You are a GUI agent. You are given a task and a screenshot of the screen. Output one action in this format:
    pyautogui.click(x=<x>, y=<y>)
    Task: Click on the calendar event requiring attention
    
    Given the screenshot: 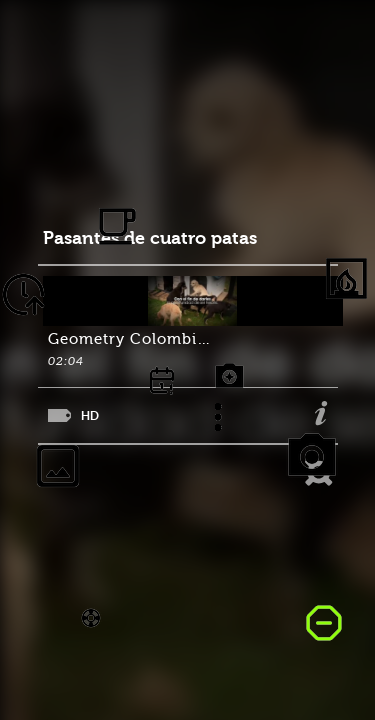 What is the action you would take?
    pyautogui.click(x=162, y=380)
    